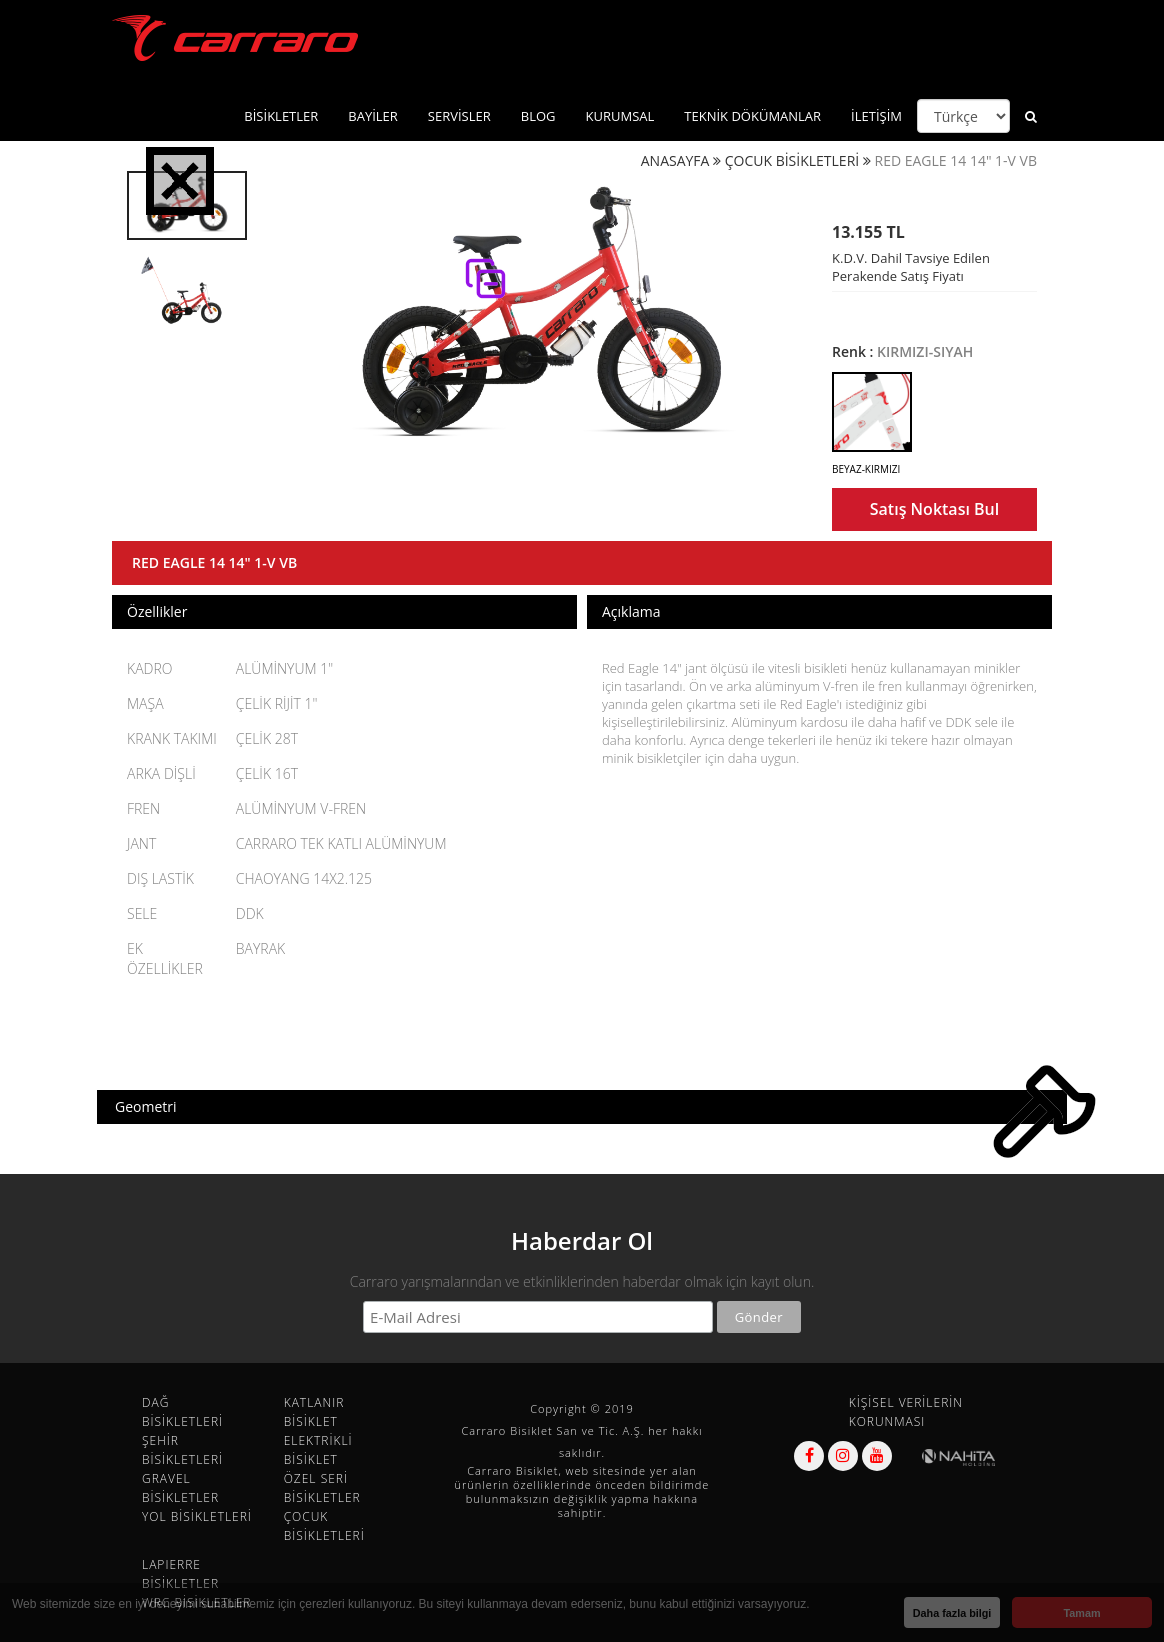 This screenshot has height=1642, width=1164. I want to click on access crafting or building tools, so click(1044, 1111).